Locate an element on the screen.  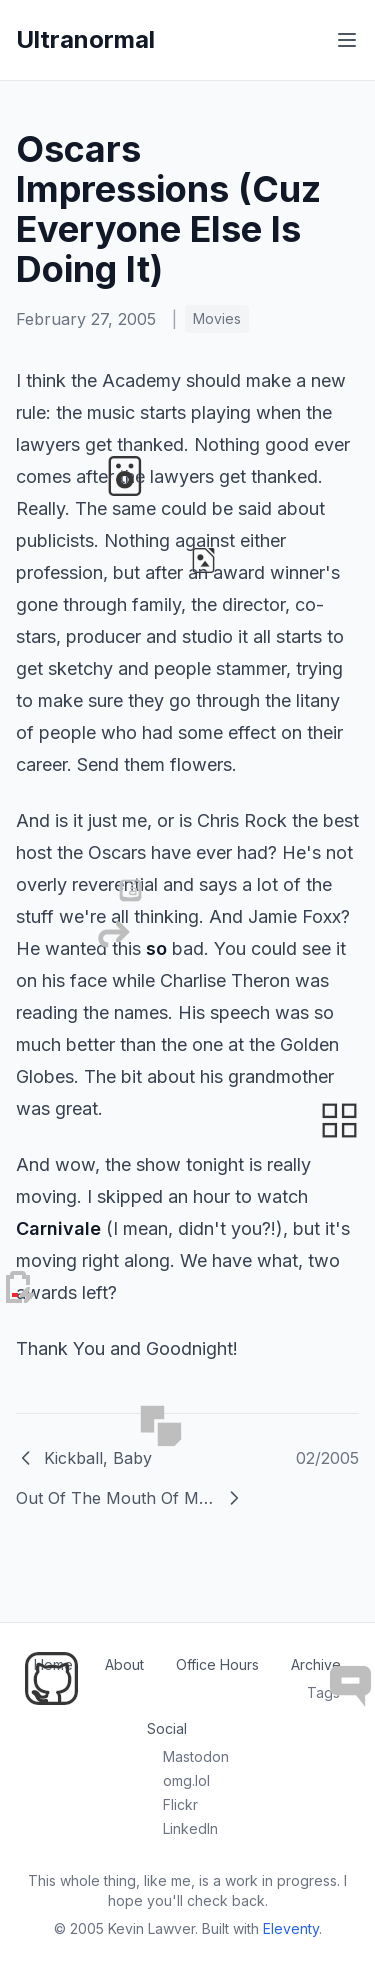
open GitHub Desktop application is located at coordinates (51, 1678).